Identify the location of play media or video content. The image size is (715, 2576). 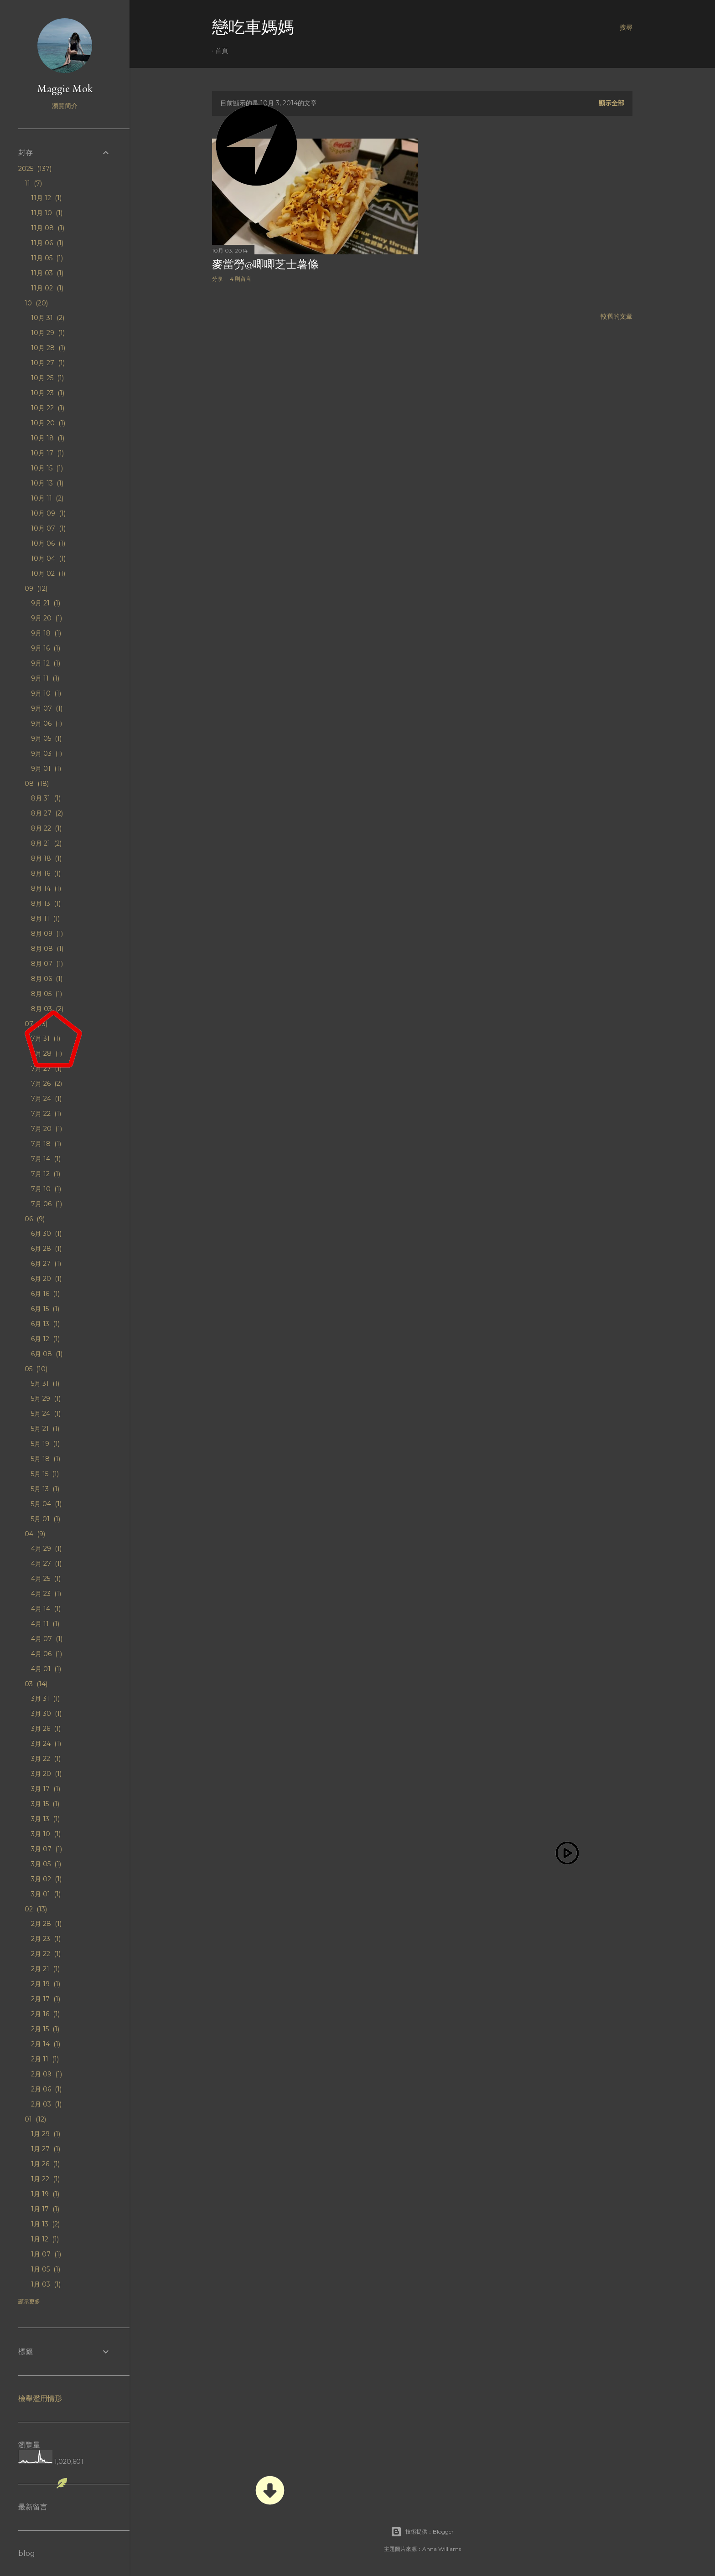
(567, 1853).